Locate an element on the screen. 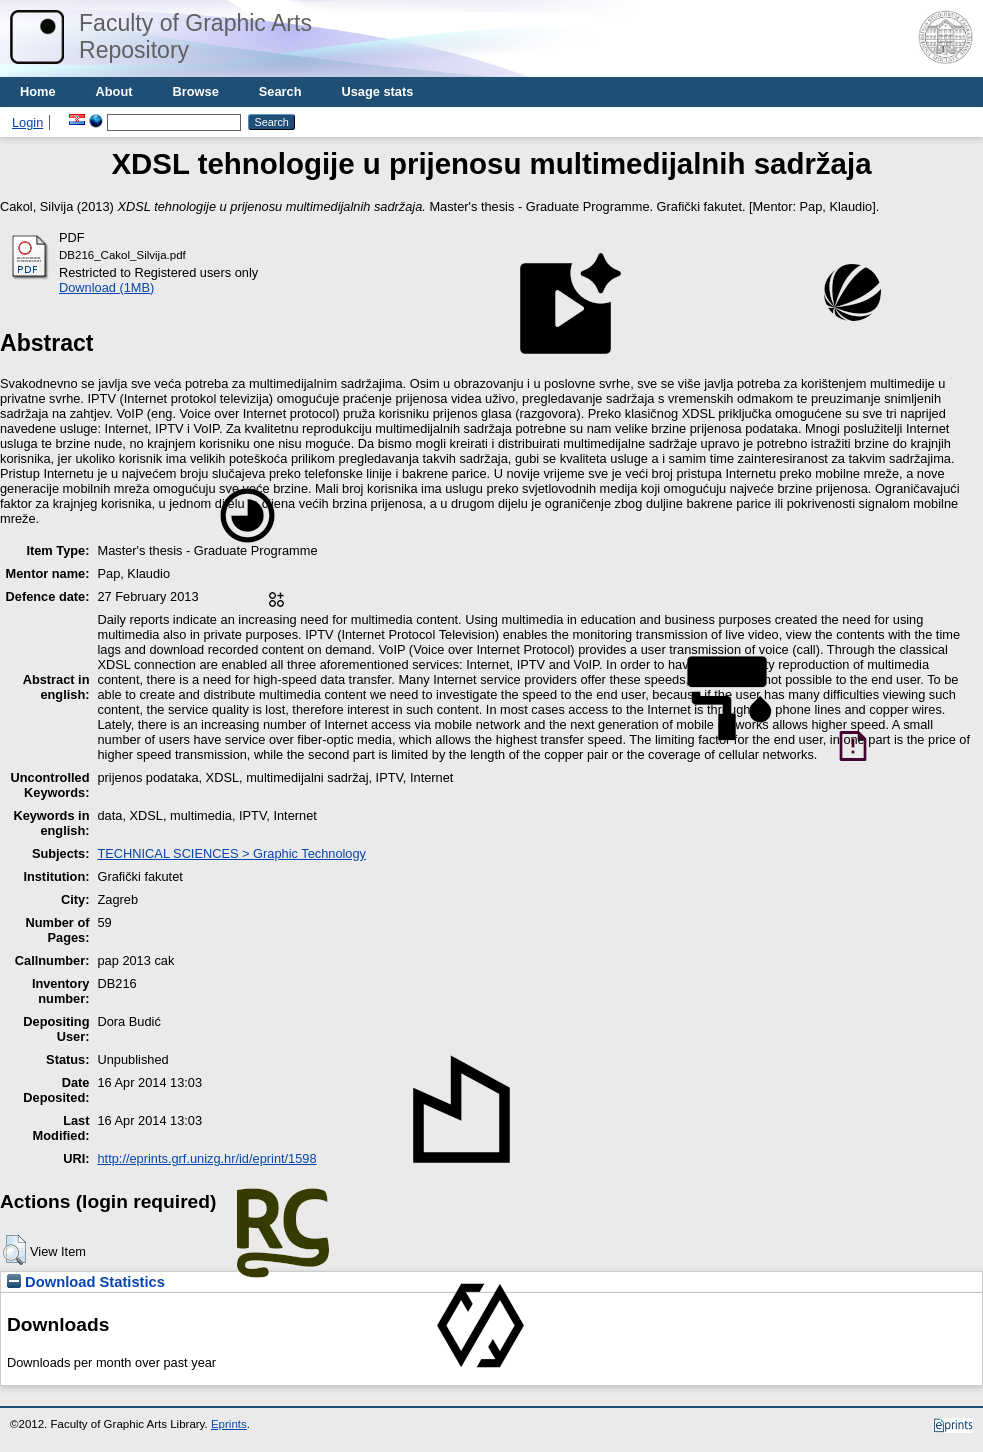 The image size is (983, 1452). RevenueCat company logo is located at coordinates (283, 1233).